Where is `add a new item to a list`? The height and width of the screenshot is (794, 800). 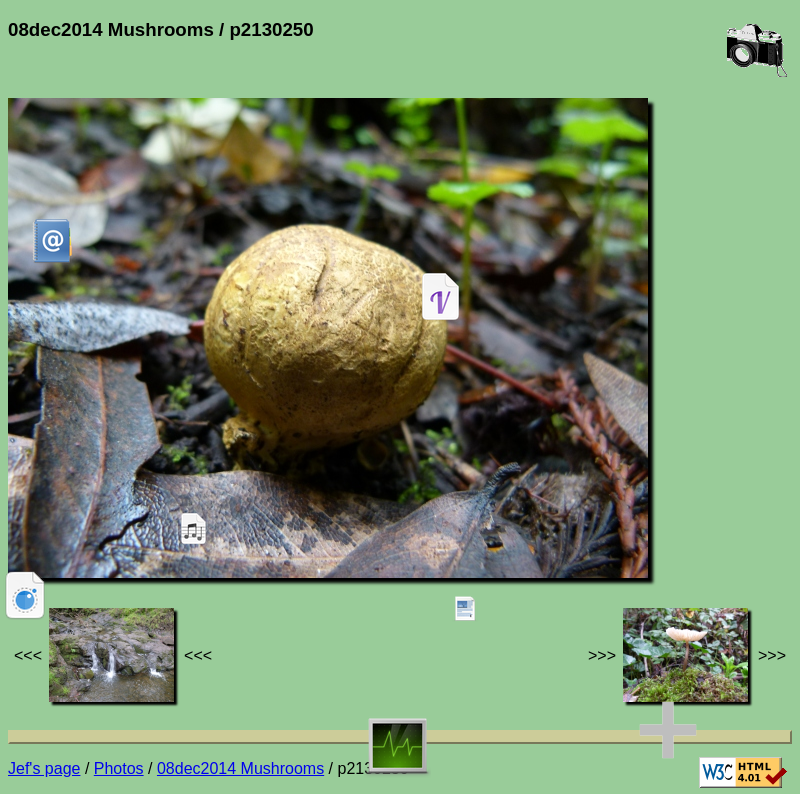
add a new item to a list is located at coordinates (668, 730).